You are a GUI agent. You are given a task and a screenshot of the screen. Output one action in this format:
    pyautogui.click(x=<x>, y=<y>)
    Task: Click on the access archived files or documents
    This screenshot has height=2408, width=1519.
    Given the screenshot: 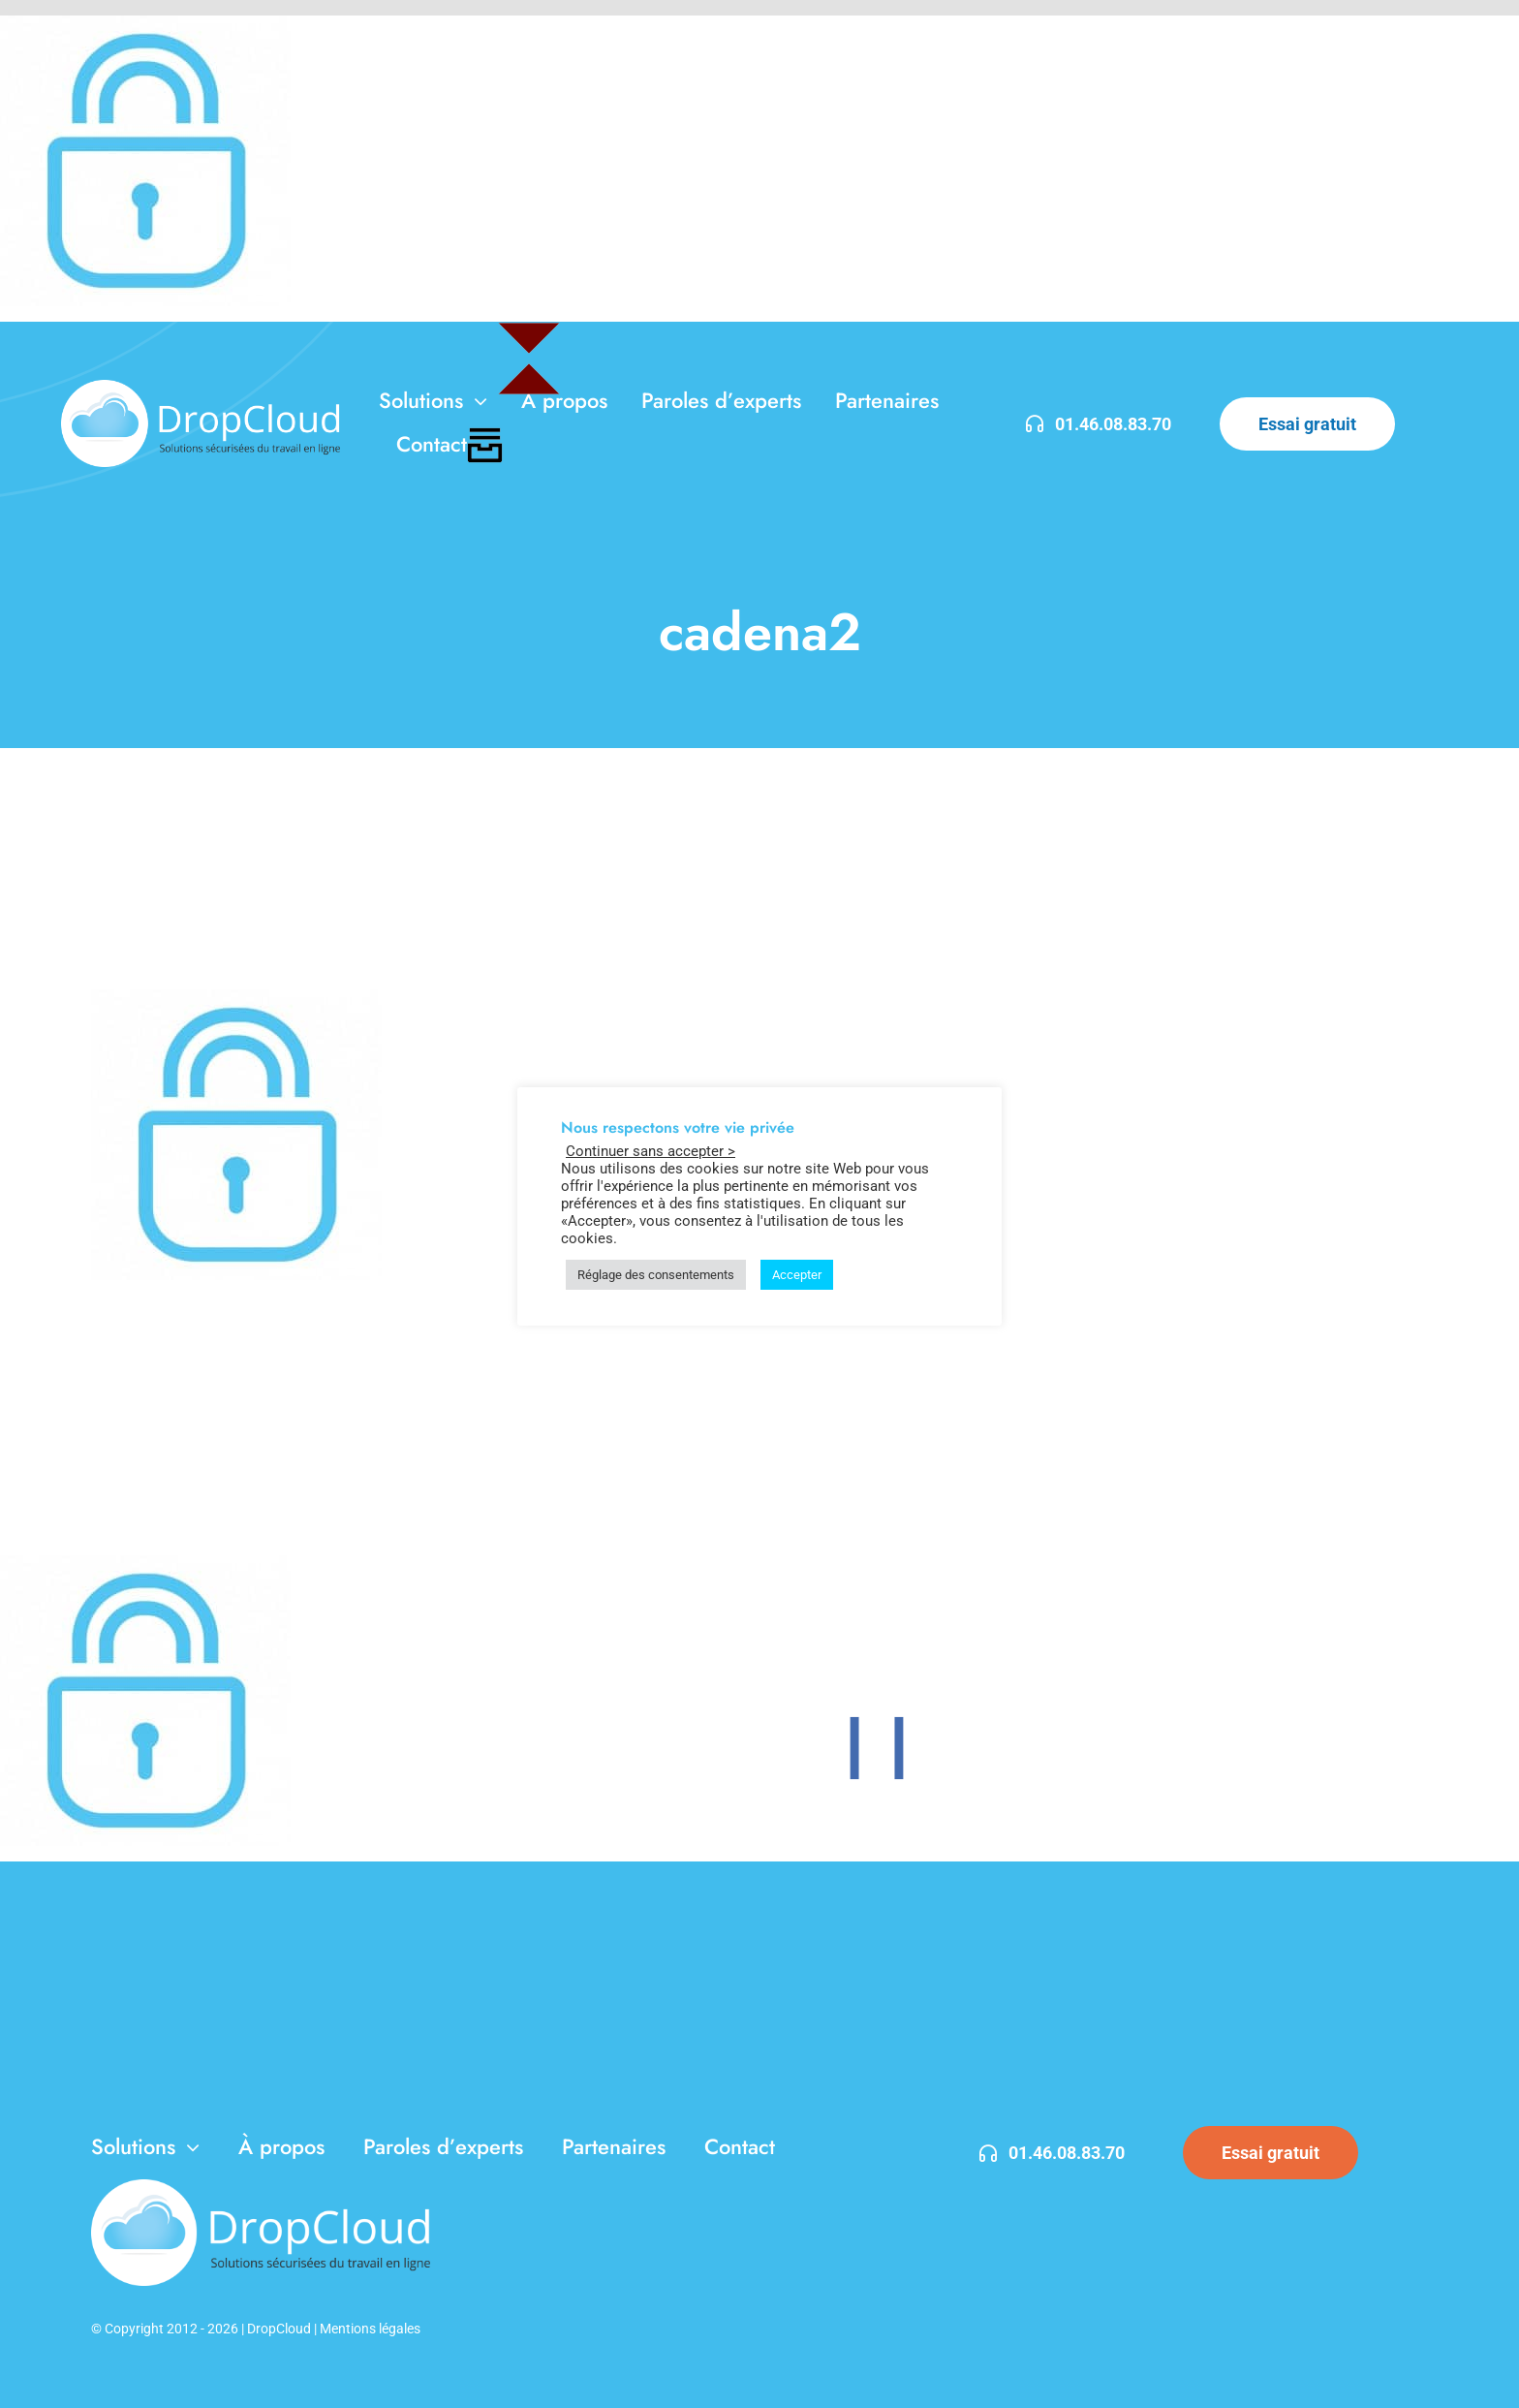 What is the action you would take?
    pyautogui.click(x=484, y=445)
    